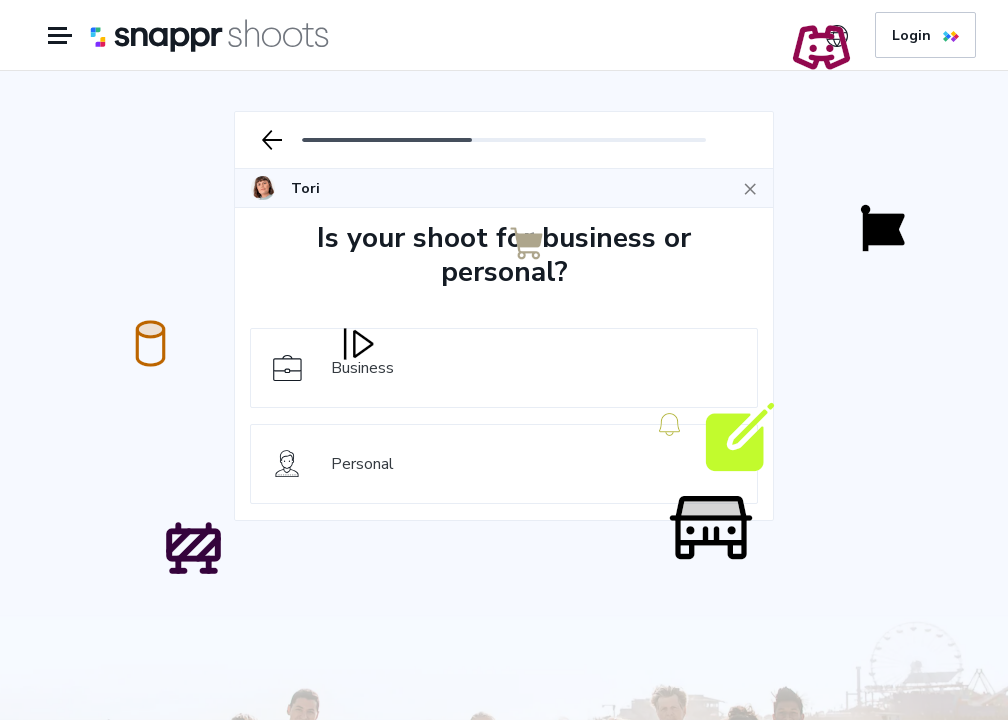 This screenshot has height=720, width=1008. Describe the element at coordinates (357, 344) in the screenshot. I see `continue debugging past current breakpoint` at that location.